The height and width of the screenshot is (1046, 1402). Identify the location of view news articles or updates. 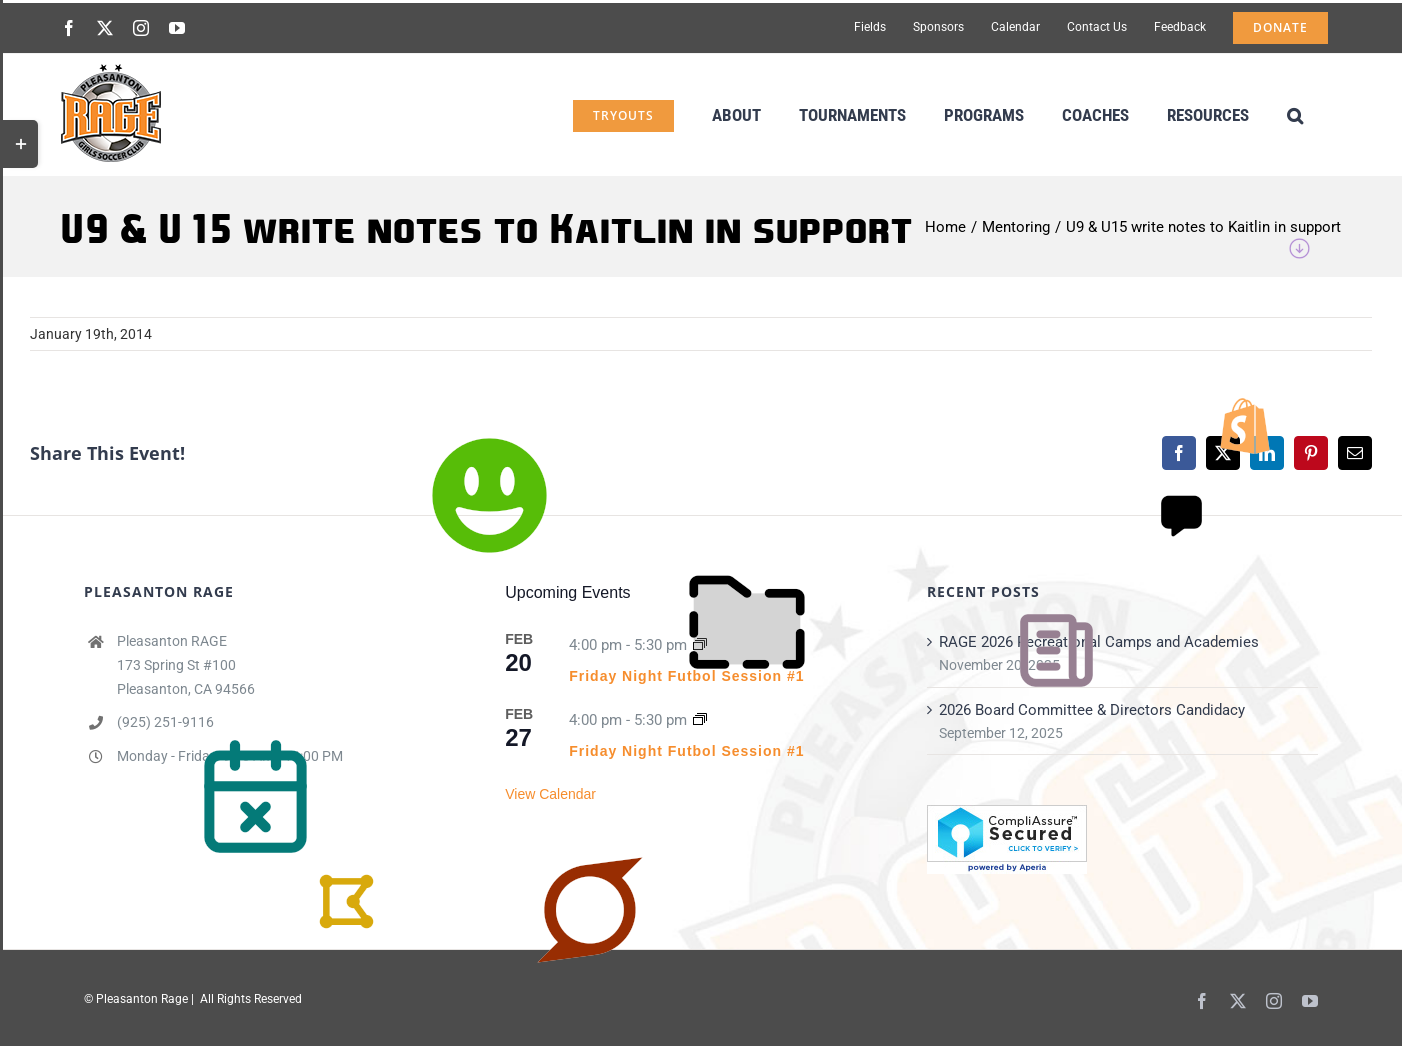
(1056, 650).